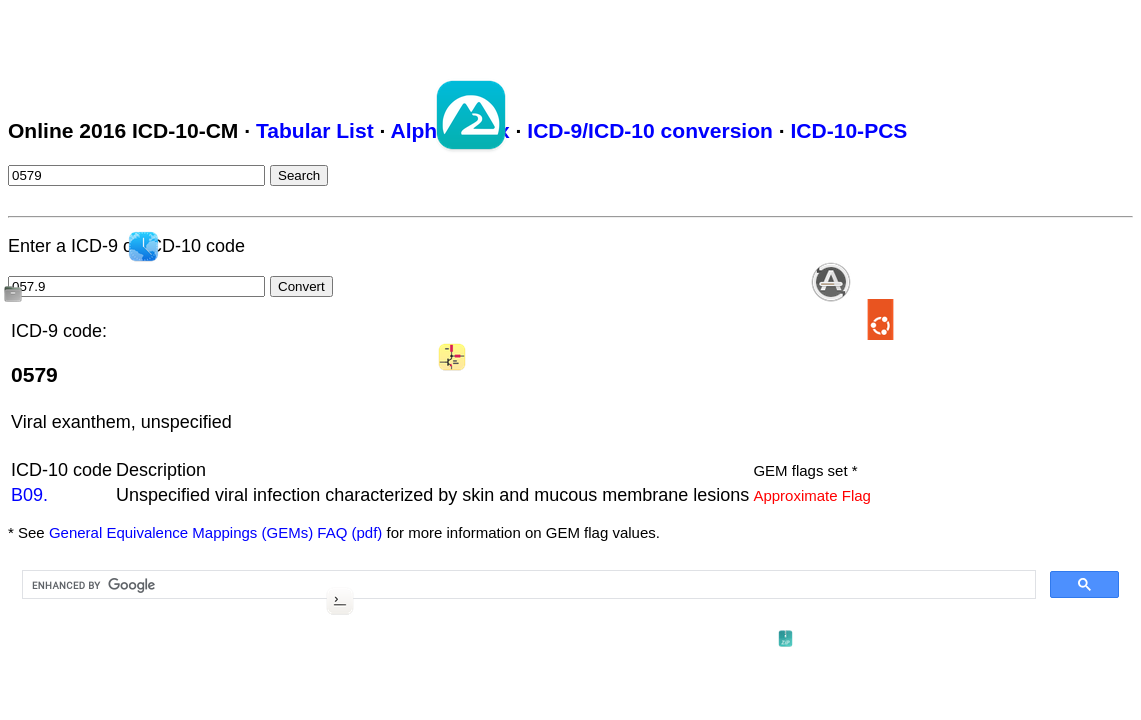  Describe the element at coordinates (471, 115) in the screenshot. I see `launch Two Point Hospital game` at that location.